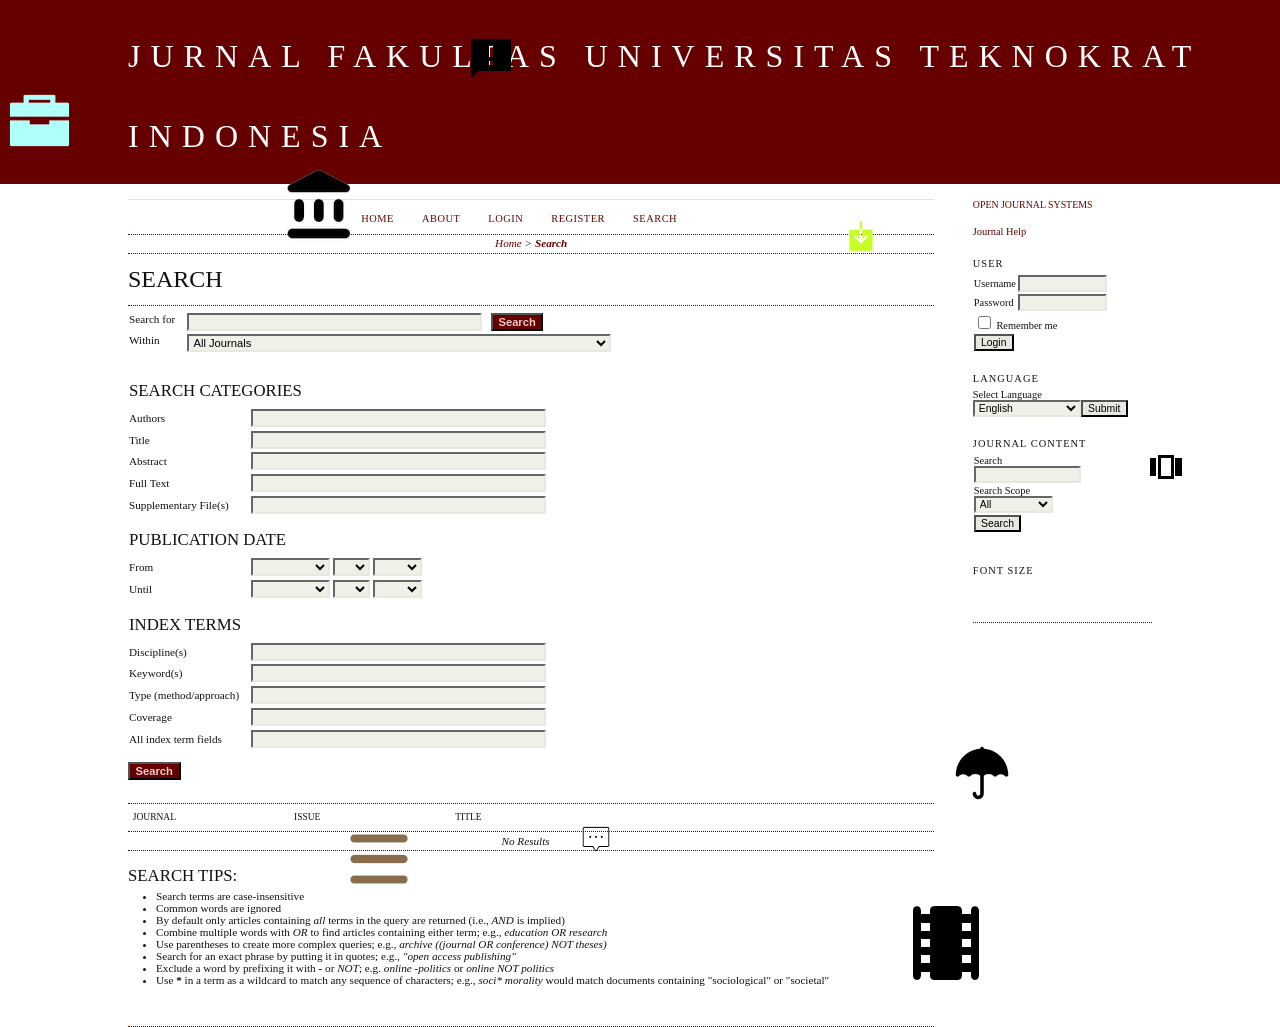  What do you see at coordinates (861, 236) in the screenshot?
I see `download a file to your device` at bounding box center [861, 236].